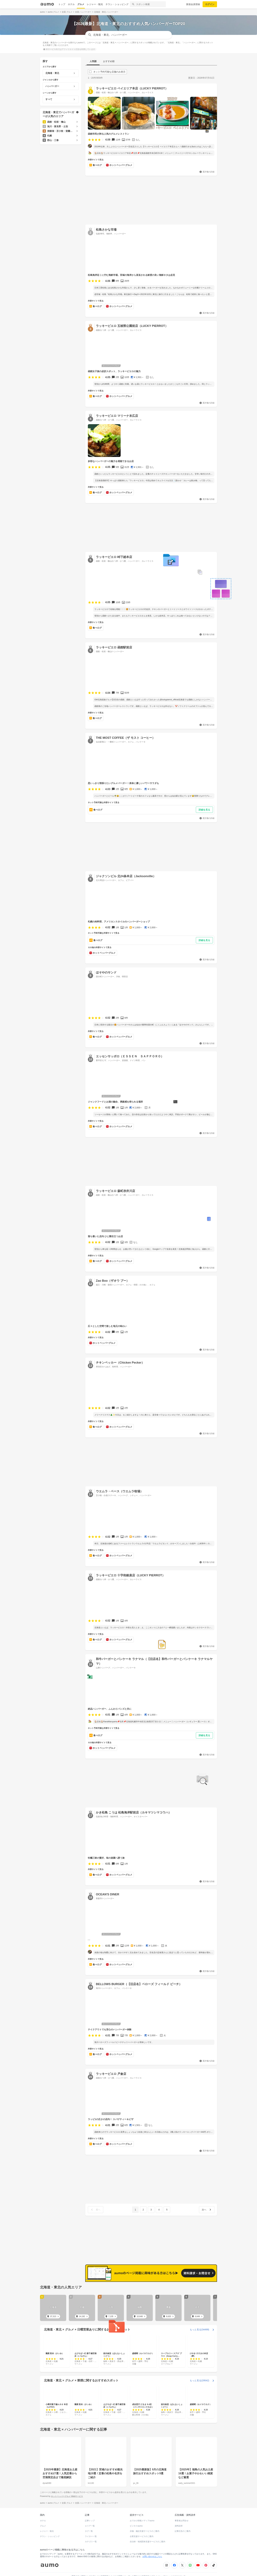 This screenshot has width=257, height=2576. Describe the element at coordinates (162, 1644) in the screenshot. I see `a libreoffice draw document file` at that location.